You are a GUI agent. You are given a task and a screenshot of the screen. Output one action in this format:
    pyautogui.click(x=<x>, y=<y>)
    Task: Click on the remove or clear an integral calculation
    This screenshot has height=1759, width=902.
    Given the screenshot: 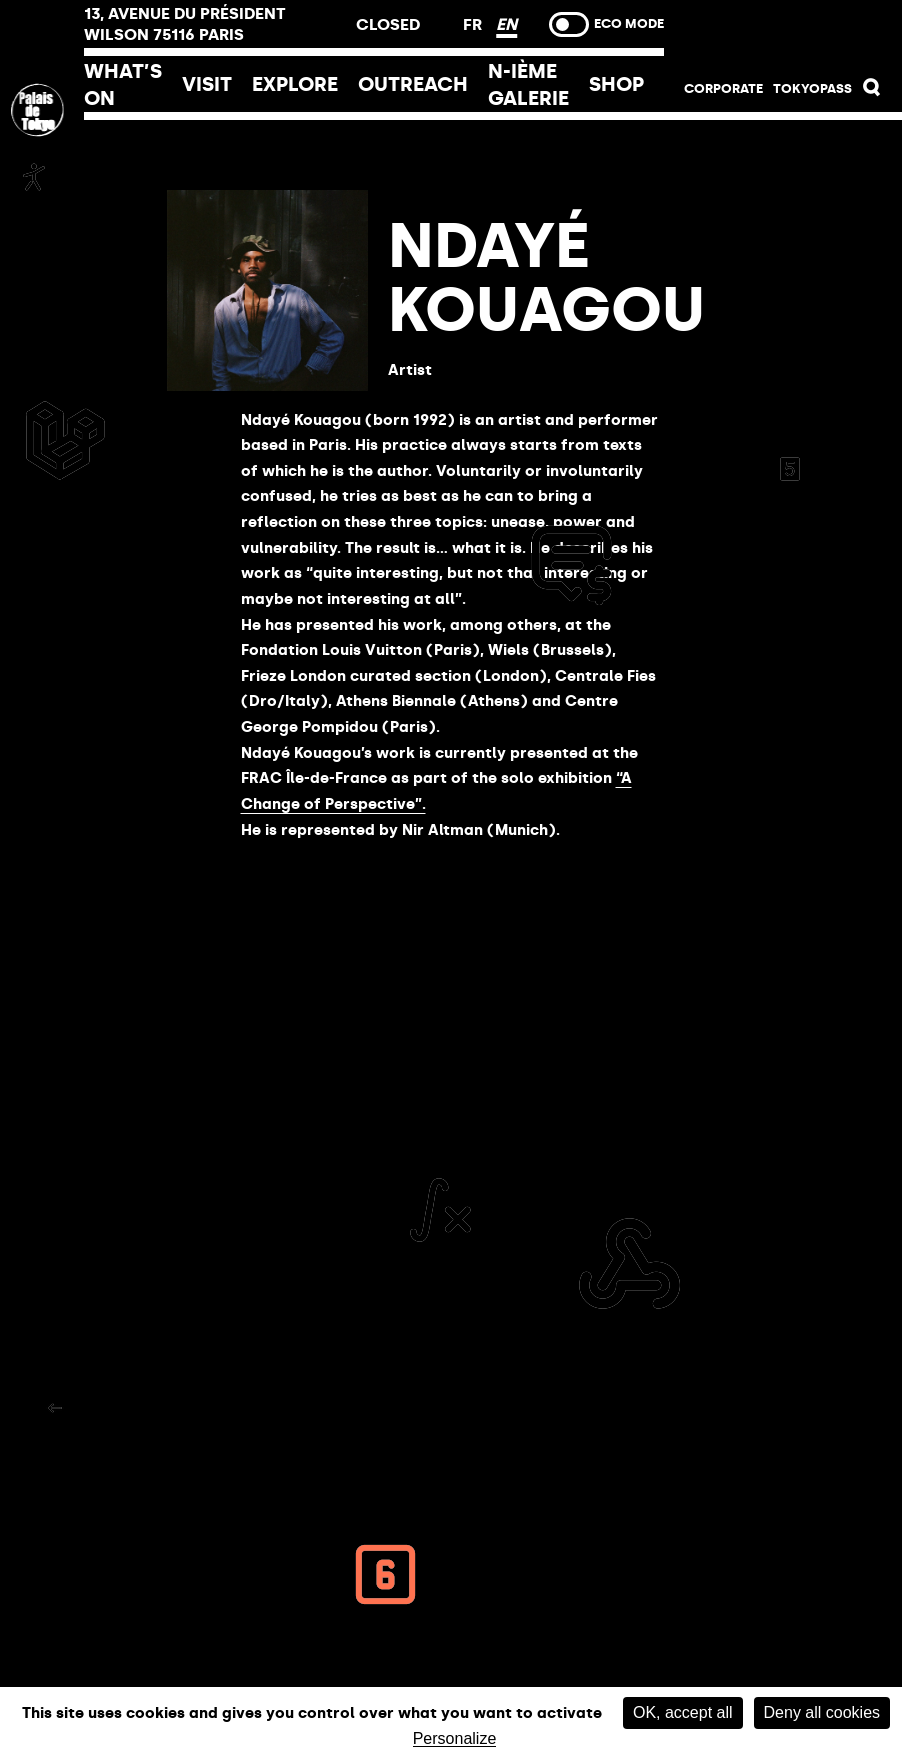 What is the action you would take?
    pyautogui.click(x=442, y=1210)
    